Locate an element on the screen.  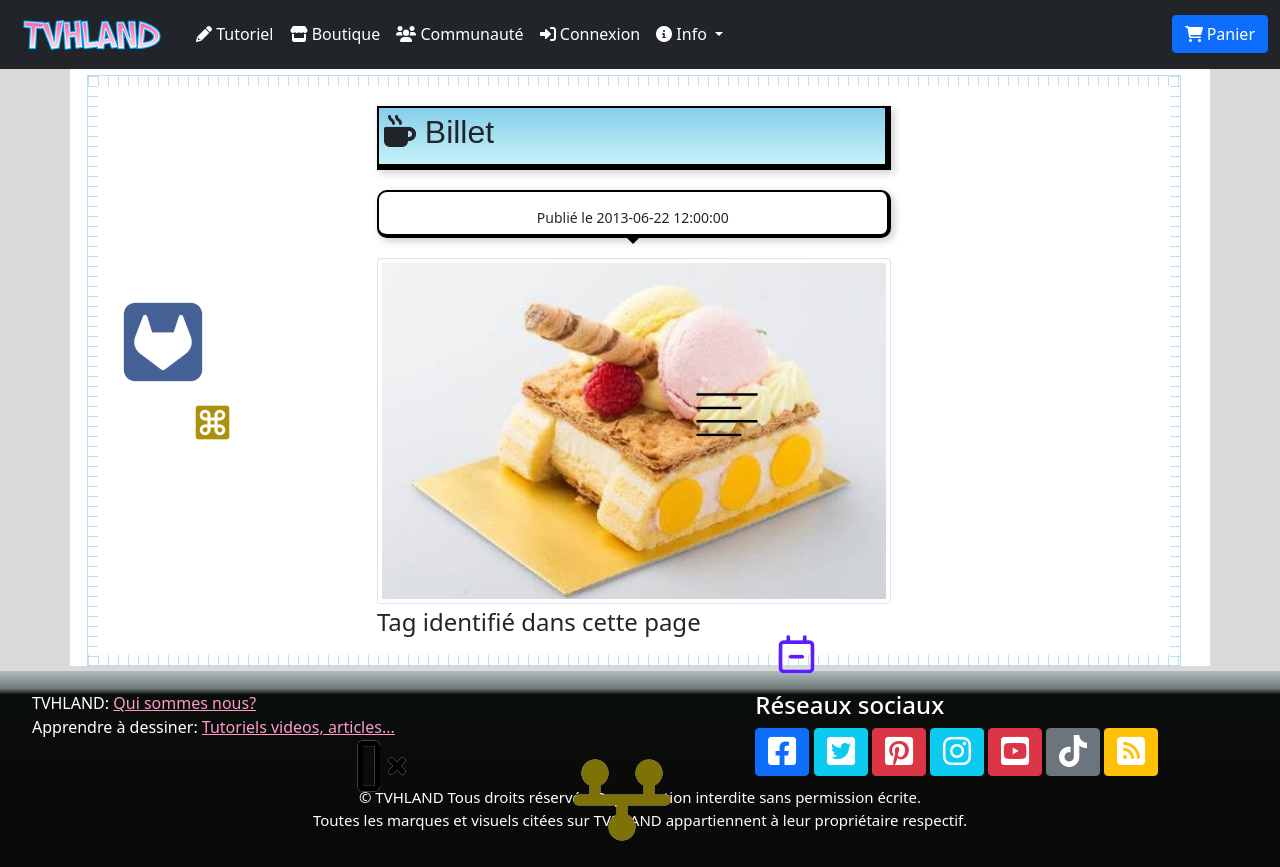
remove an event from your calendar is located at coordinates (796, 655).